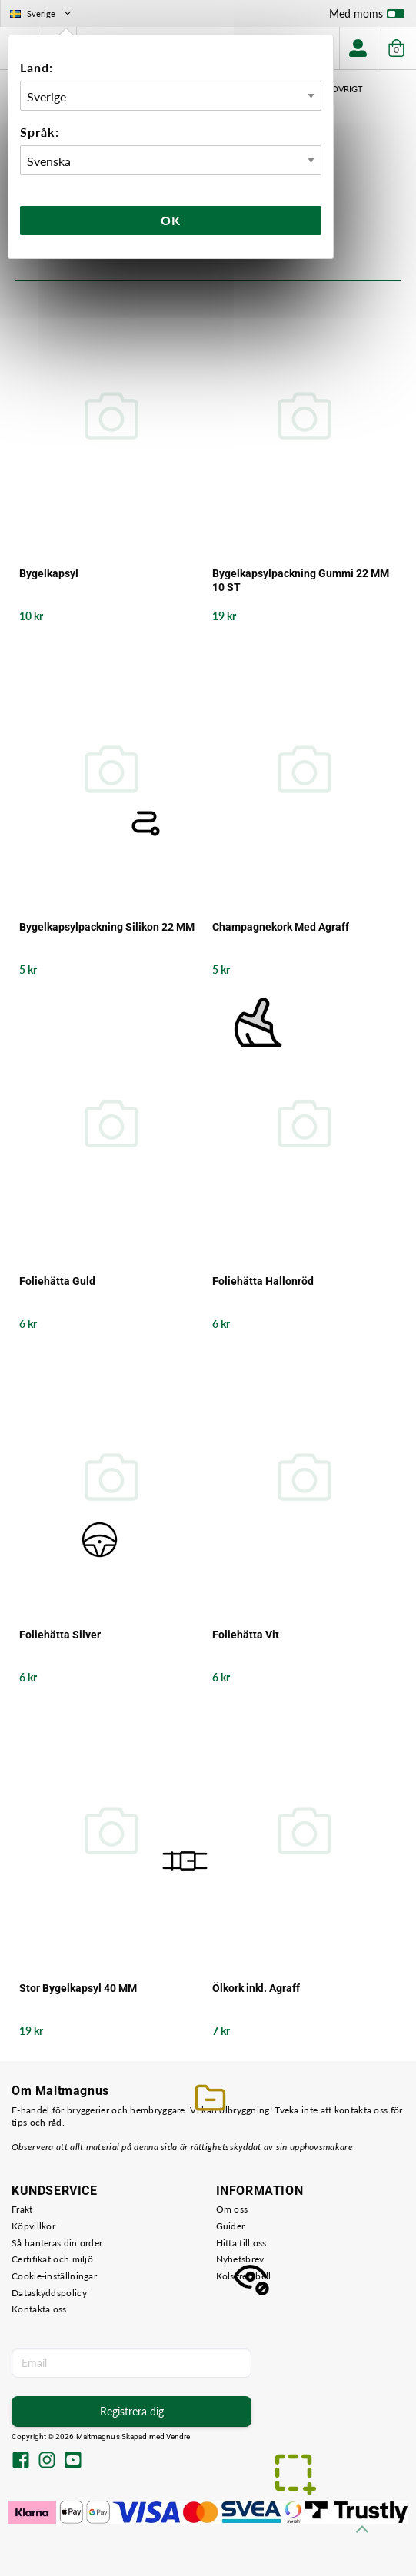  What do you see at coordinates (145, 822) in the screenshot?
I see `view or edit a route path` at bounding box center [145, 822].